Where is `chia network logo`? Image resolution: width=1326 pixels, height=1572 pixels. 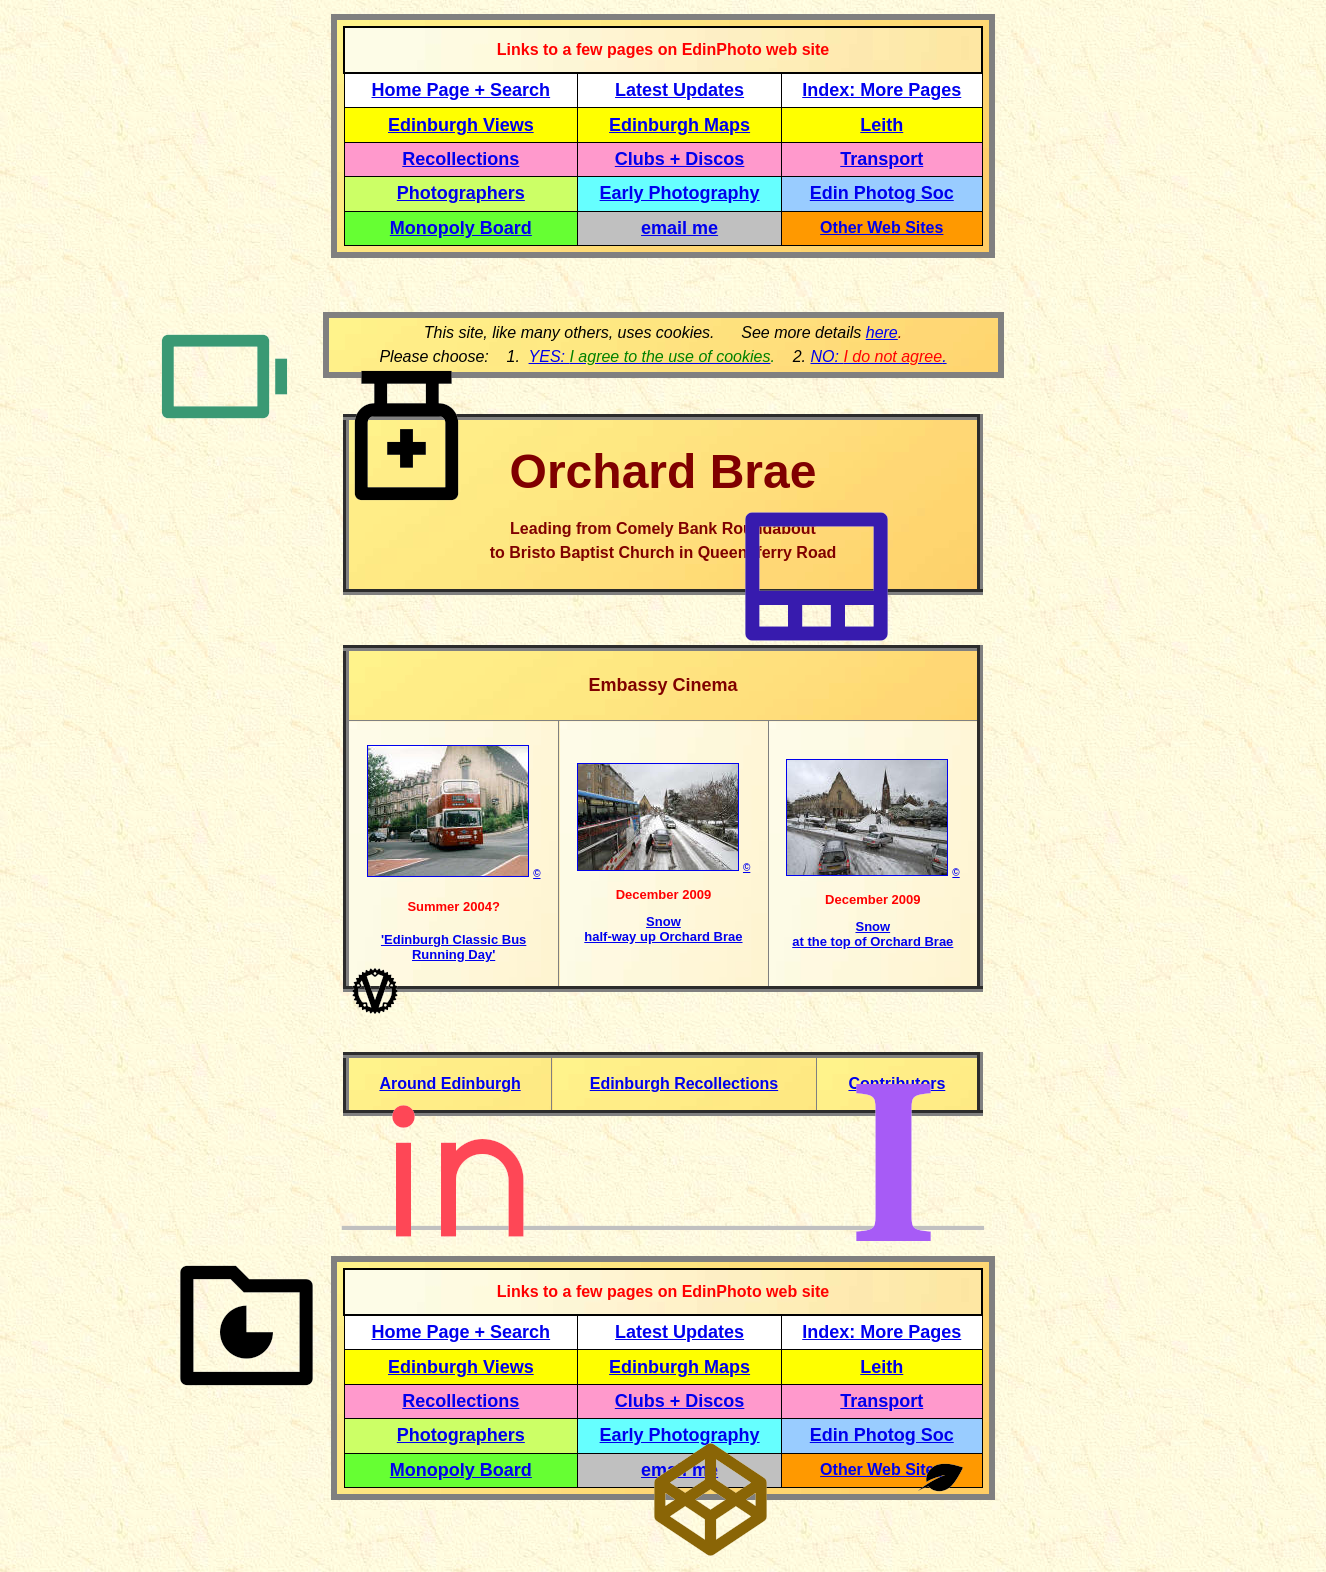 chia network logo is located at coordinates (940, 1477).